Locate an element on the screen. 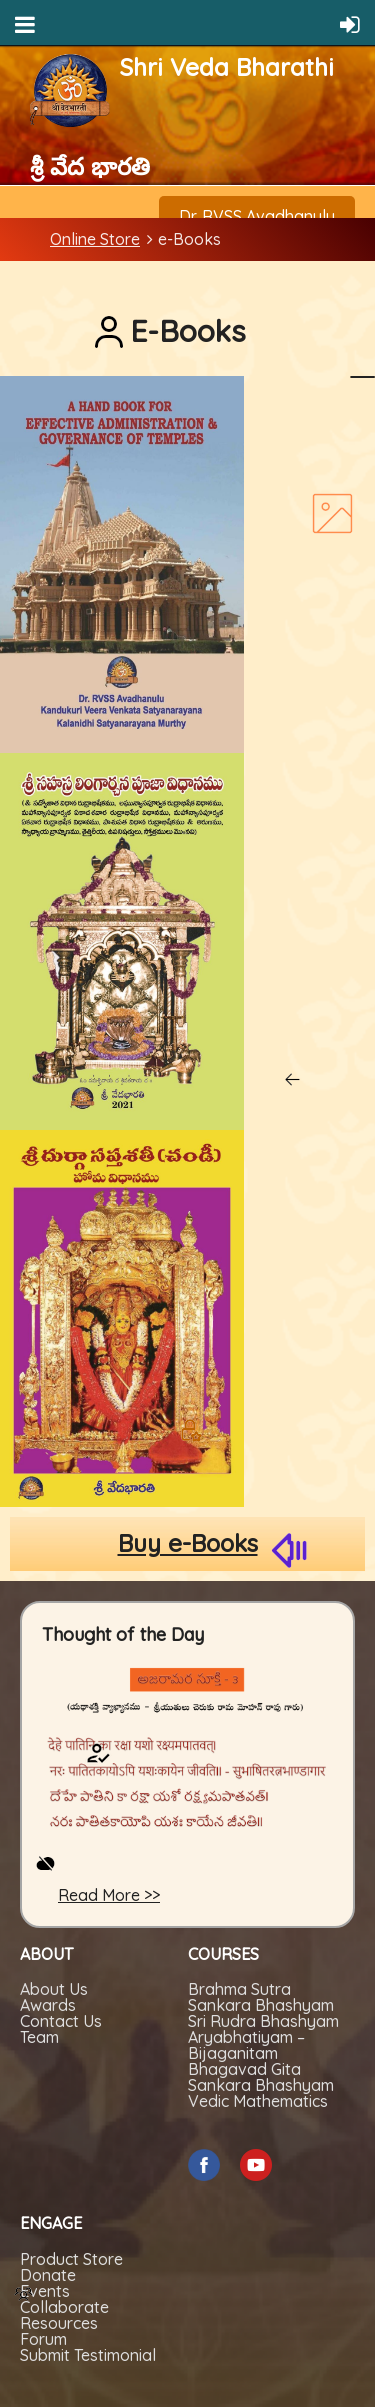 This screenshot has height=2407, width=375. go back multiple steps is located at coordinates (290, 1550).